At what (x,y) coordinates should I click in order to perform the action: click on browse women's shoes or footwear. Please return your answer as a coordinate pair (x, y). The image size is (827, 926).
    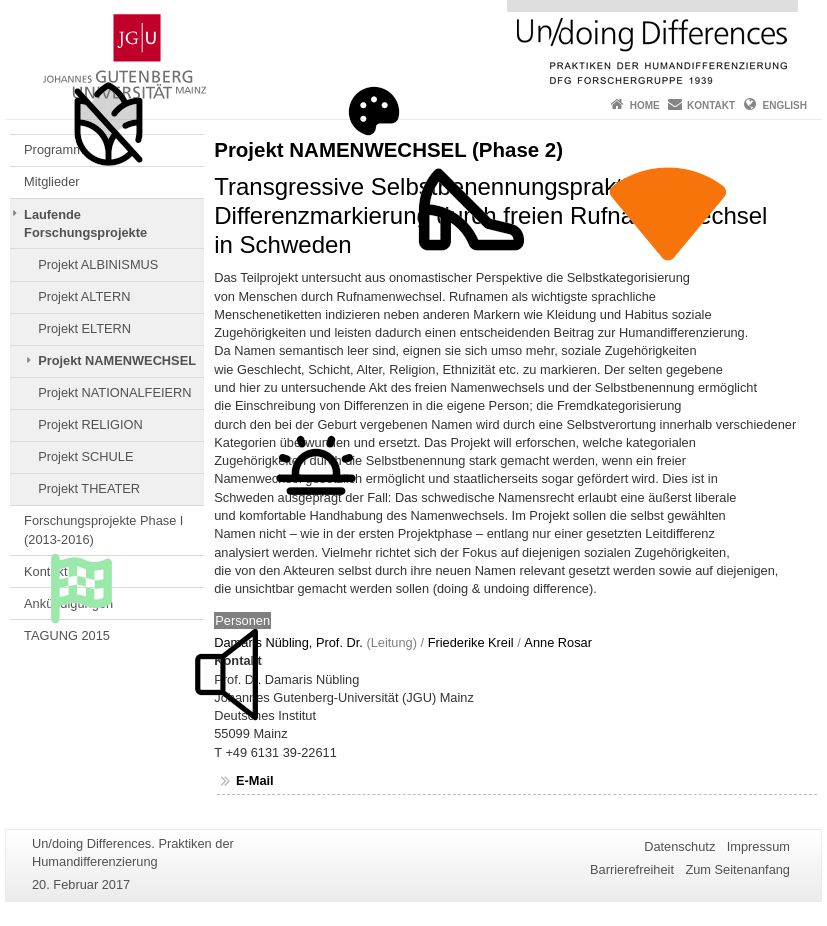
    Looking at the image, I should click on (467, 213).